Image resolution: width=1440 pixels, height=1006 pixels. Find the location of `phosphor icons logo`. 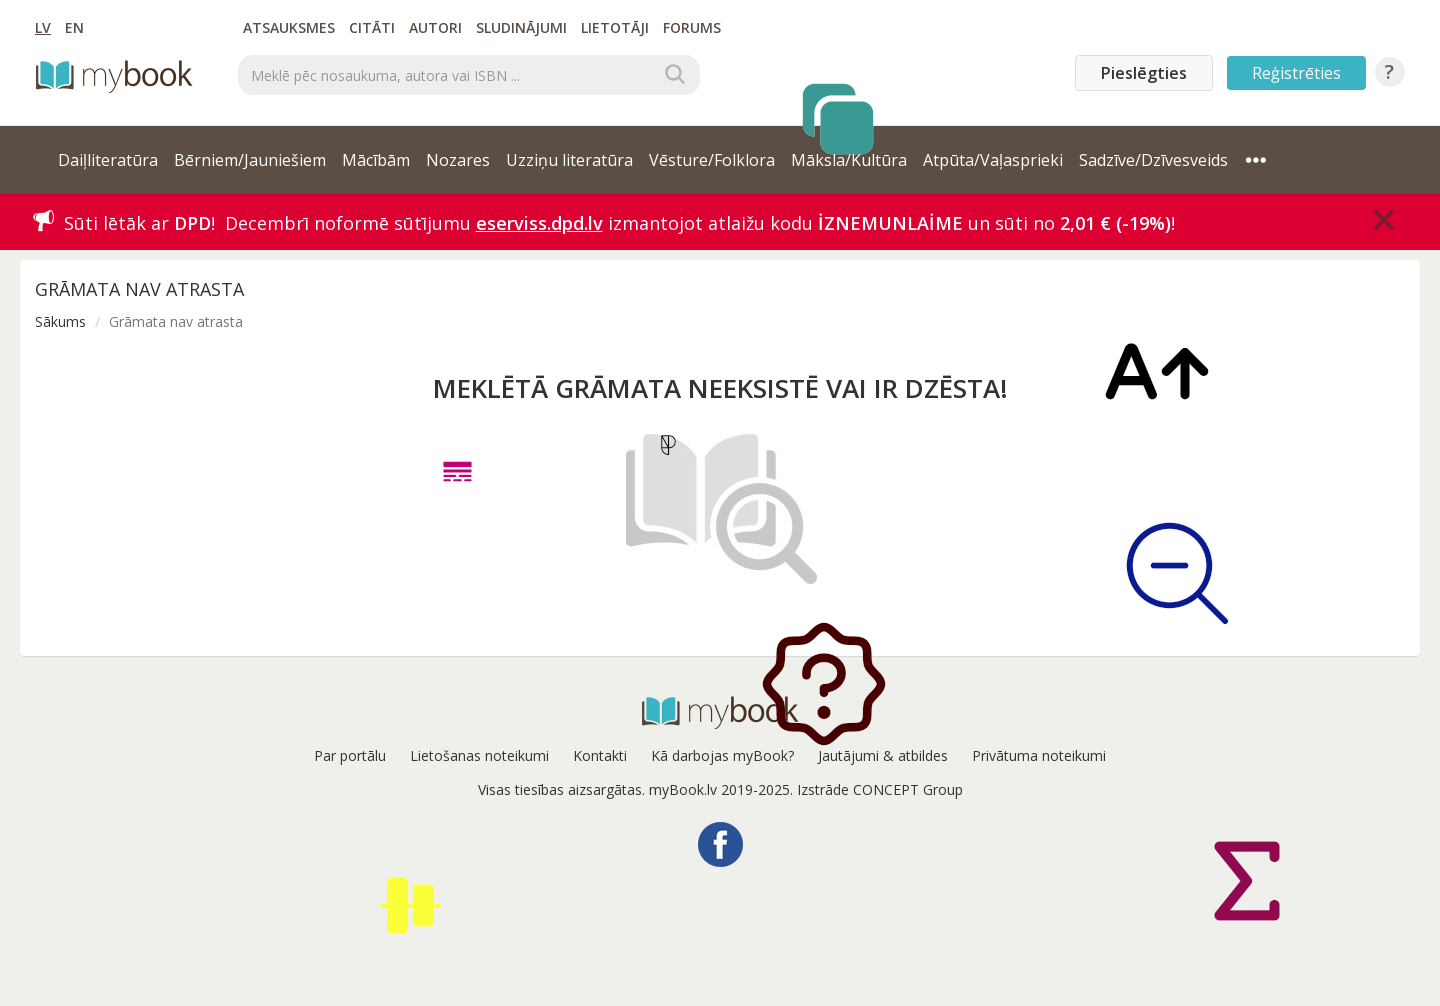

phosphor icons logo is located at coordinates (667, 444).